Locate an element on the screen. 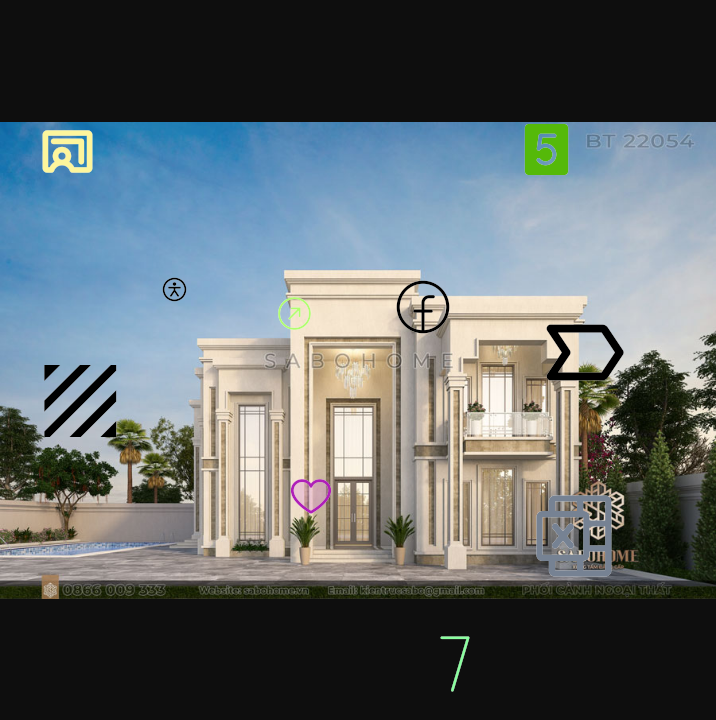  open facebook app is located at coordinates (423, 307).